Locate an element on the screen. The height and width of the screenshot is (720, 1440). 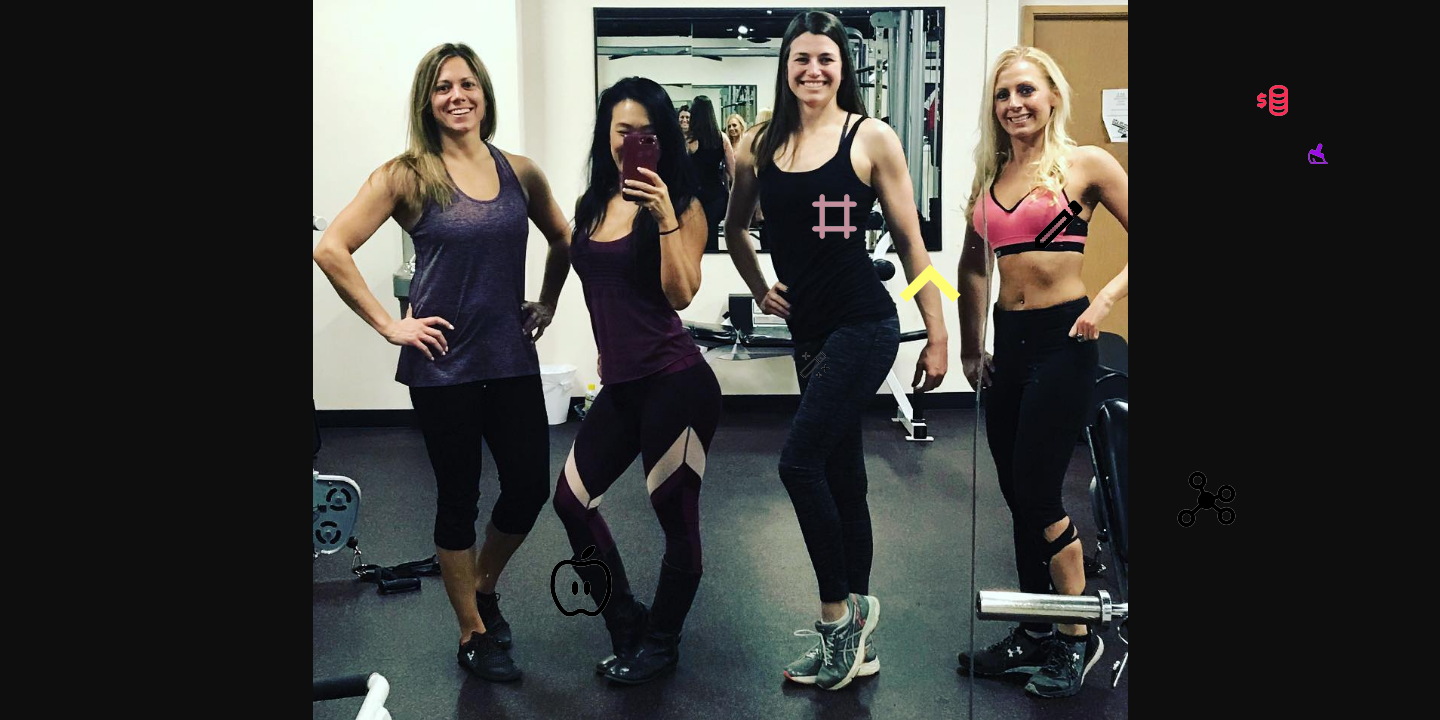
access frame or artboard settings is located at coordinates (834, 216).